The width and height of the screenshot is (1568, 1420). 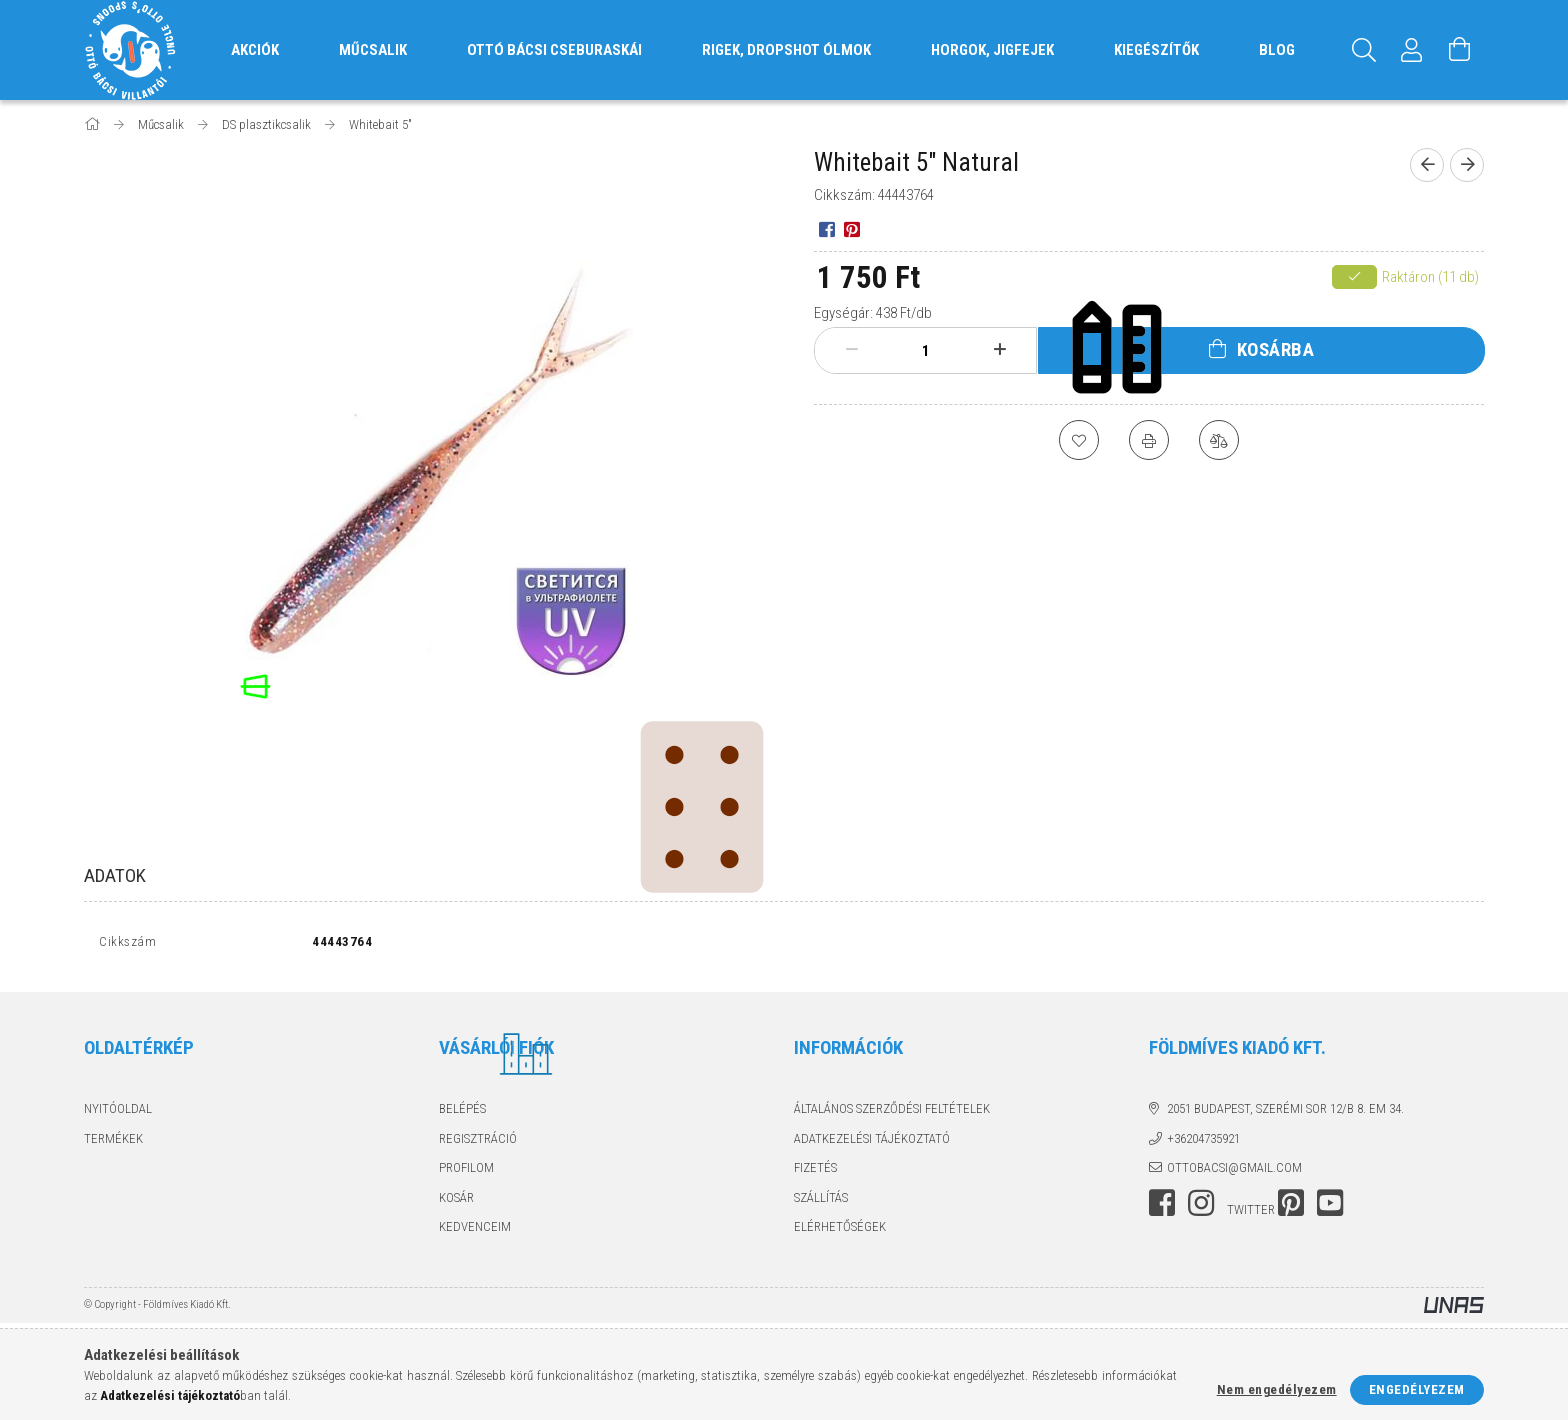 I want to click on access design or drawing tools, so click(x=1117, y=349).